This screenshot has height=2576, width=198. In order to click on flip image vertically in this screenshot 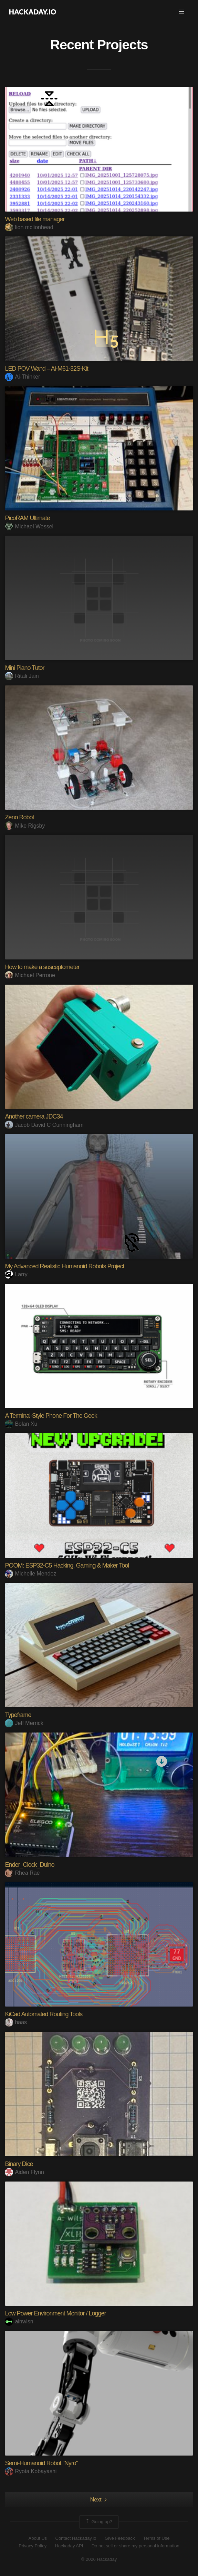, I will do `click(49, 99)`.